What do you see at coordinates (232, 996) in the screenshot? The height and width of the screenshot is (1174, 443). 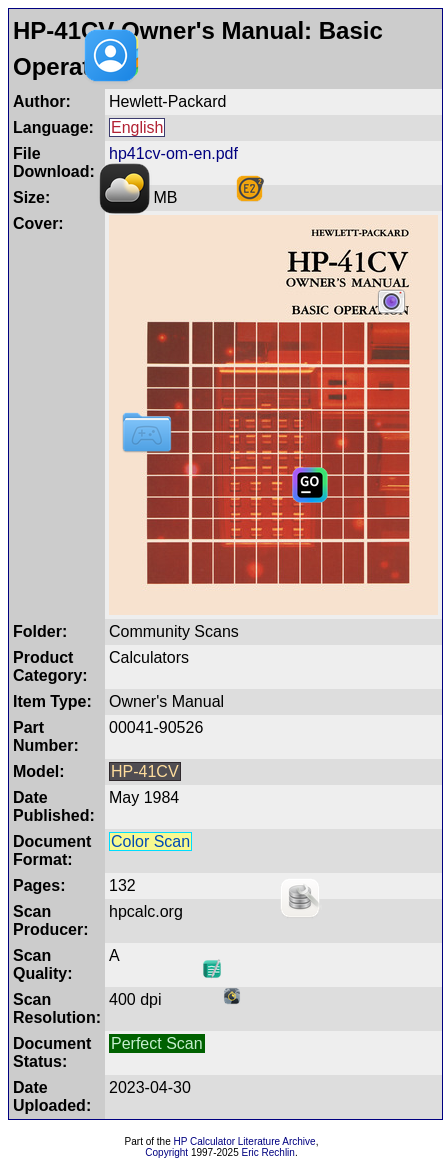 I see `manage browser cookie settings` at bounding box center [232, 996].